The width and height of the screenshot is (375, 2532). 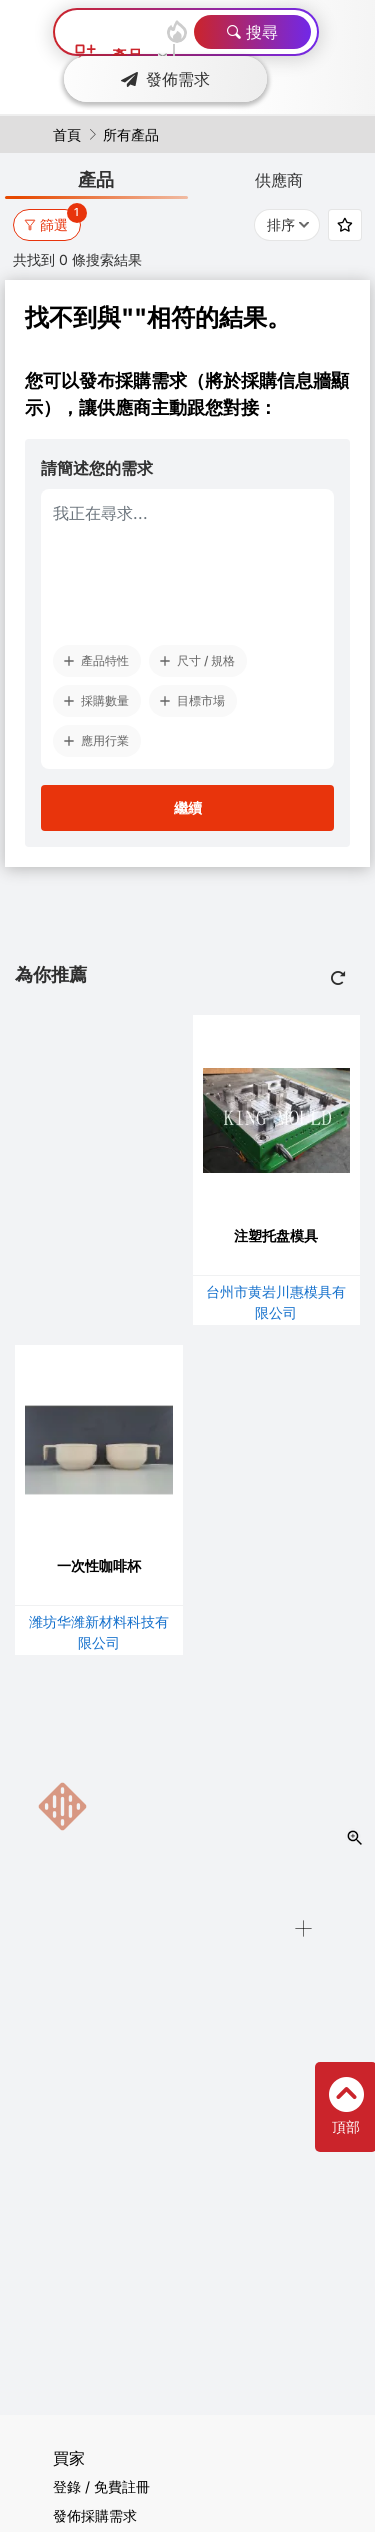 I want to click on add a new item, so click(x=303, y=1928).